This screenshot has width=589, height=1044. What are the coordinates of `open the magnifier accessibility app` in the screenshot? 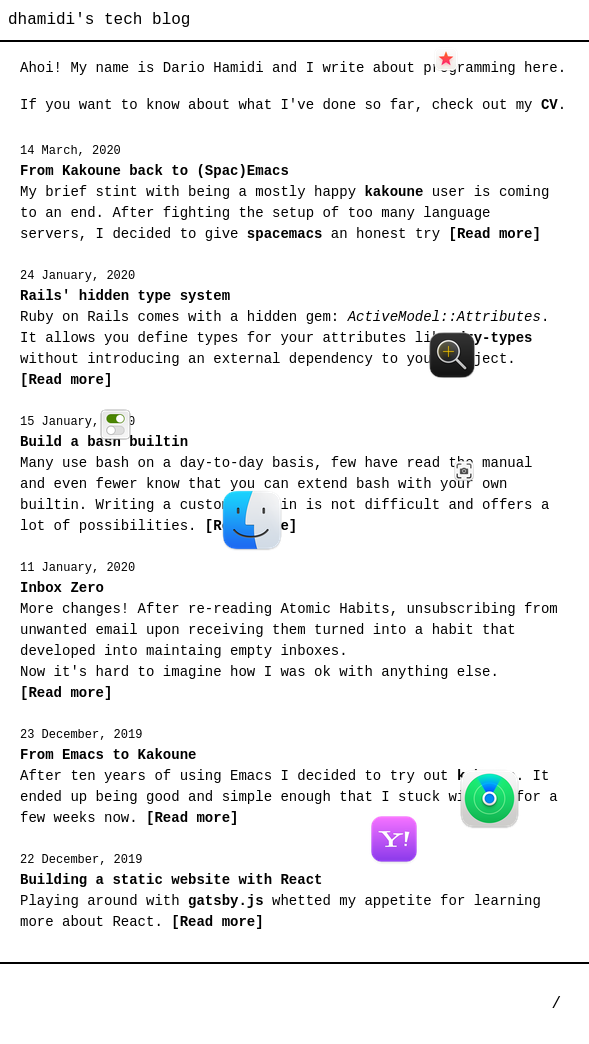 It's located at (452, 355).